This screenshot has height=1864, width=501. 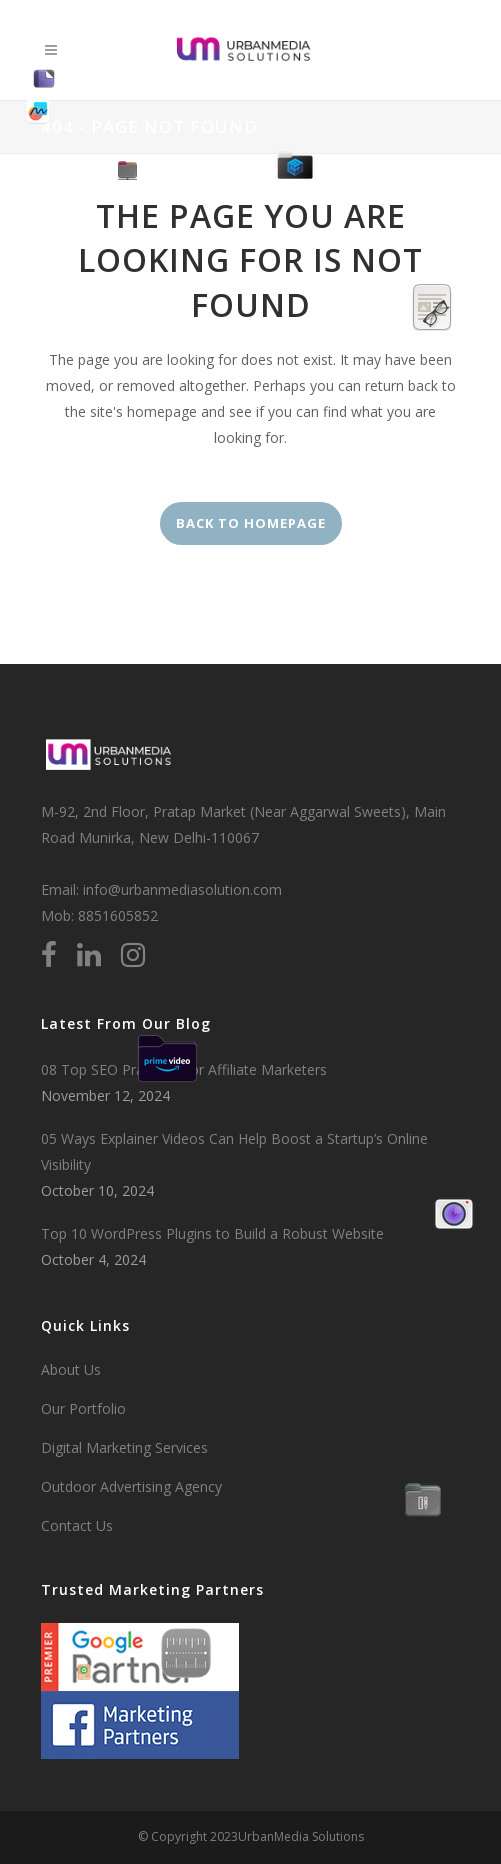 What do you see at coordinates (423, 1499) in the screenshot?
I see `open templates folder` at bounding box center [423, 1499].